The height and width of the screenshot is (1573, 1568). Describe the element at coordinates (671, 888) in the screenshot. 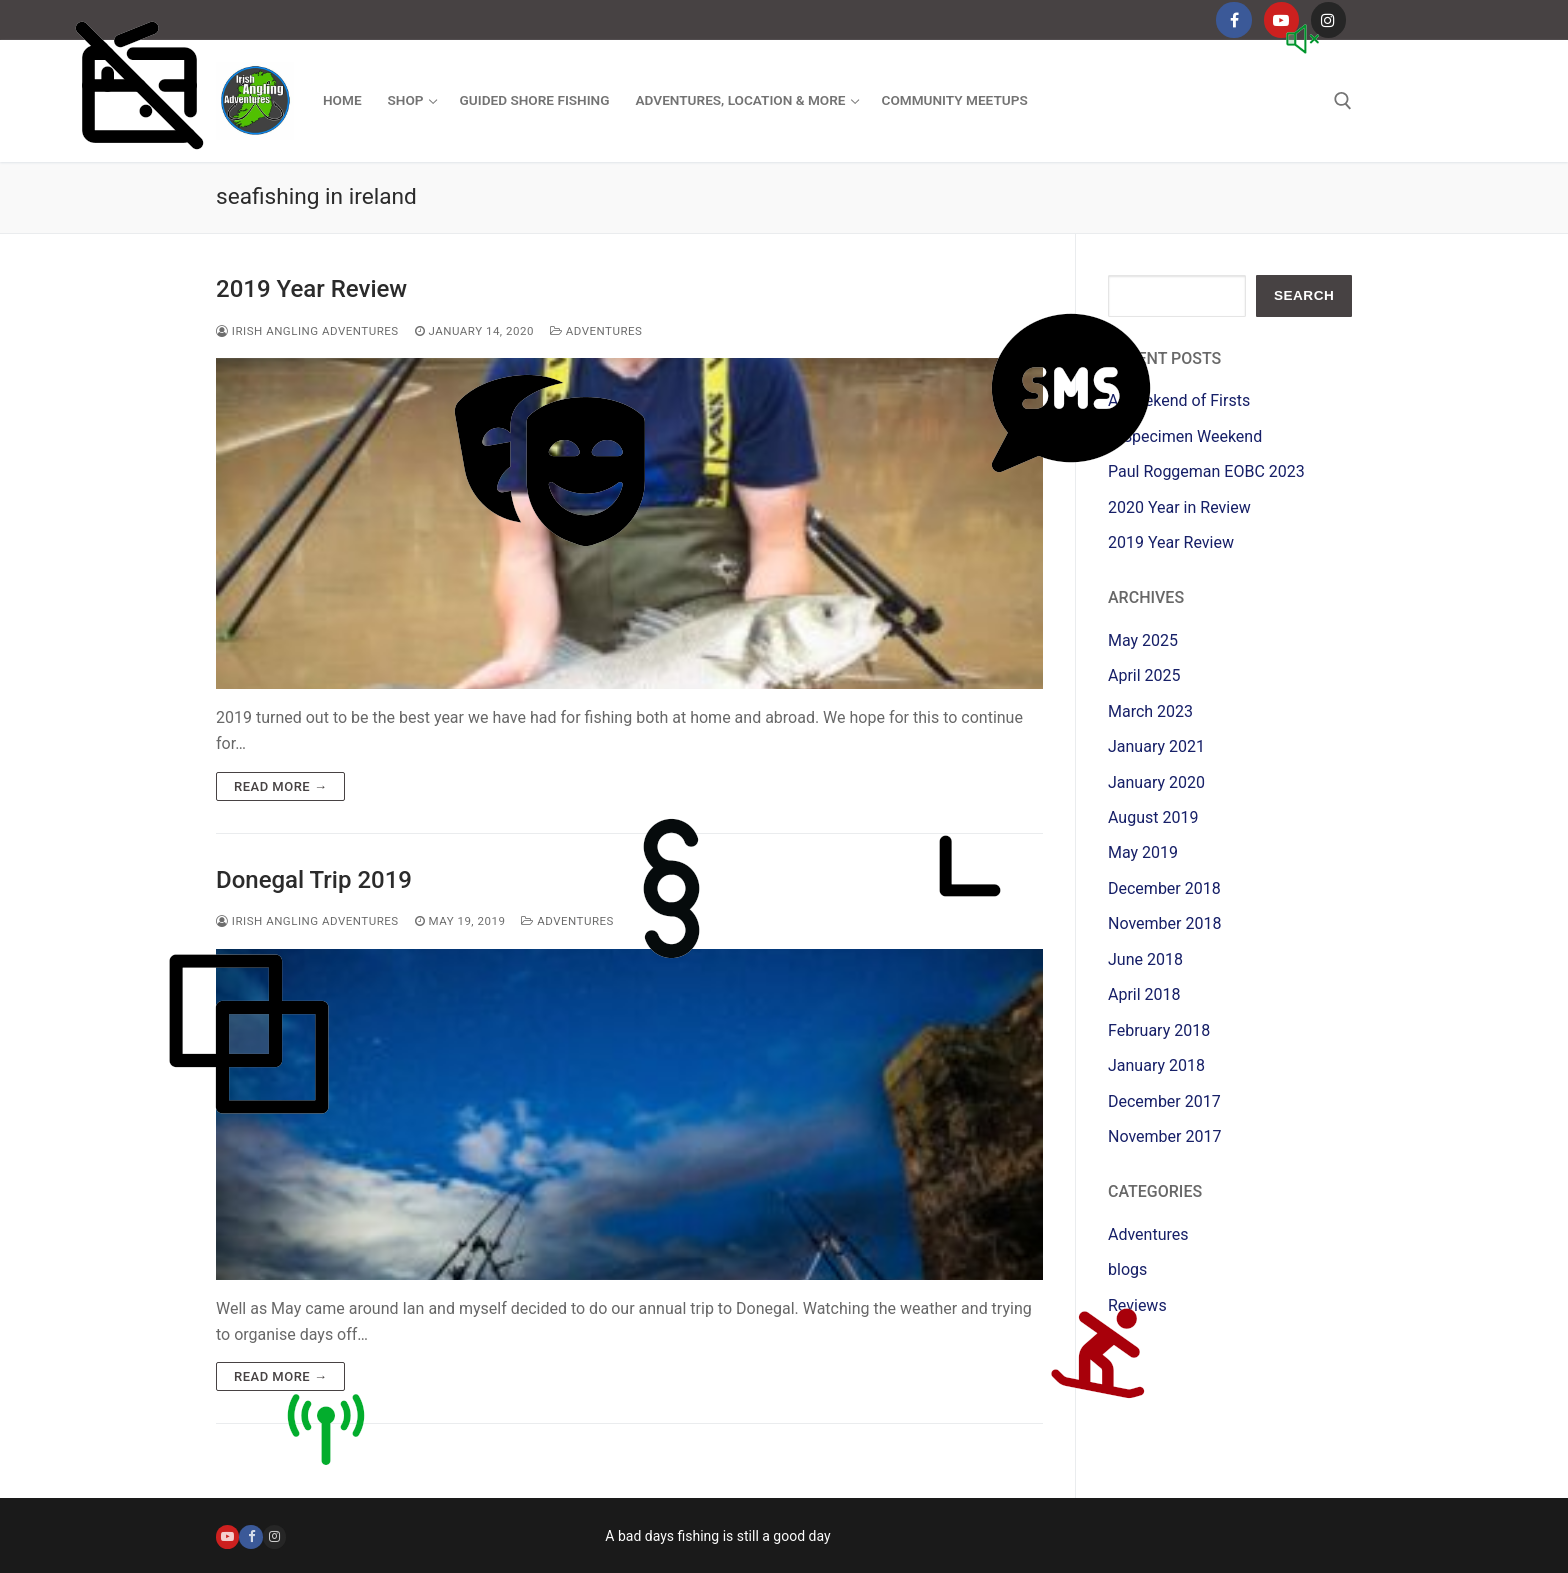

I see `indicates a legal or terms section` at that location.